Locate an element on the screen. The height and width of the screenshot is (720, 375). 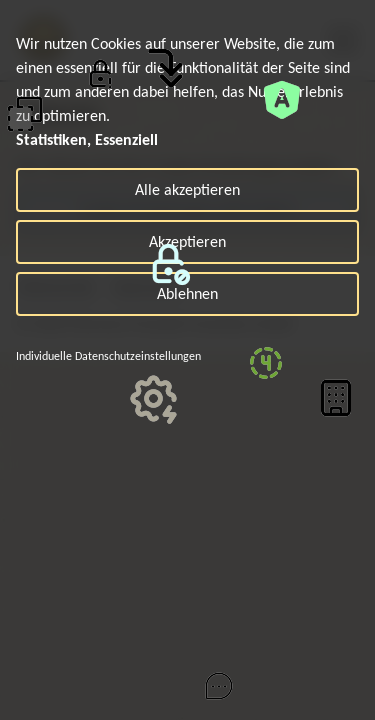
step 4 in a multi-step process is located at coordinates (266, 363).